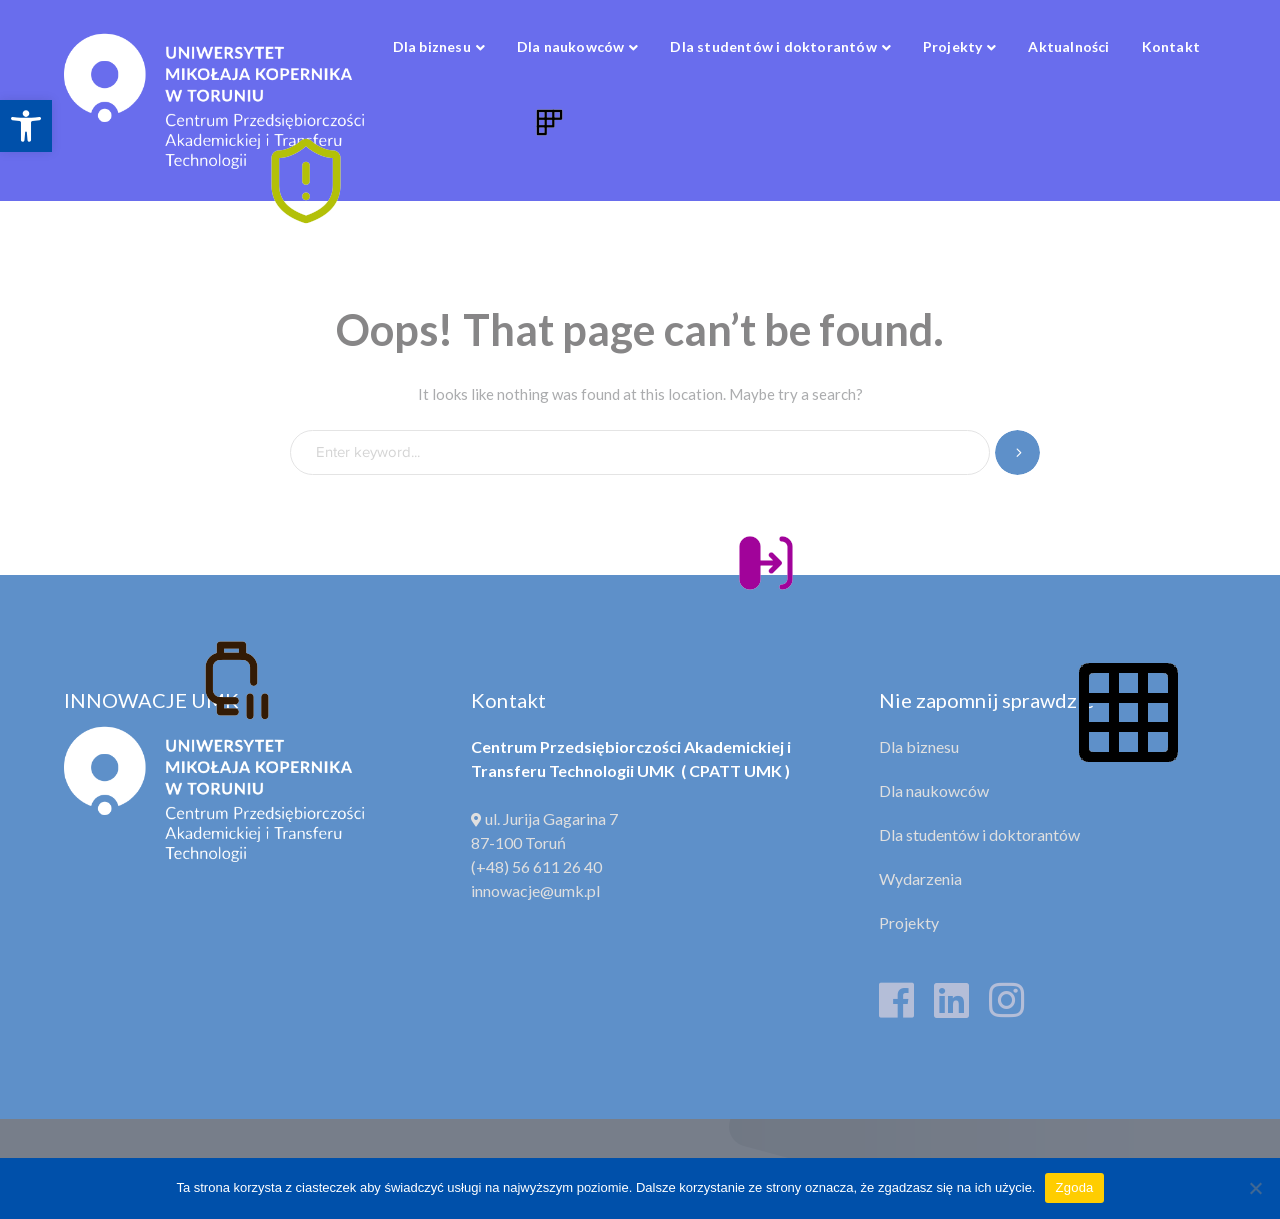 This screenshot has width=1280, height=1219. What do you see at coordinates (766, 563) in the screenshot?
I see `move element to the right` at bounding box center [766, 563].